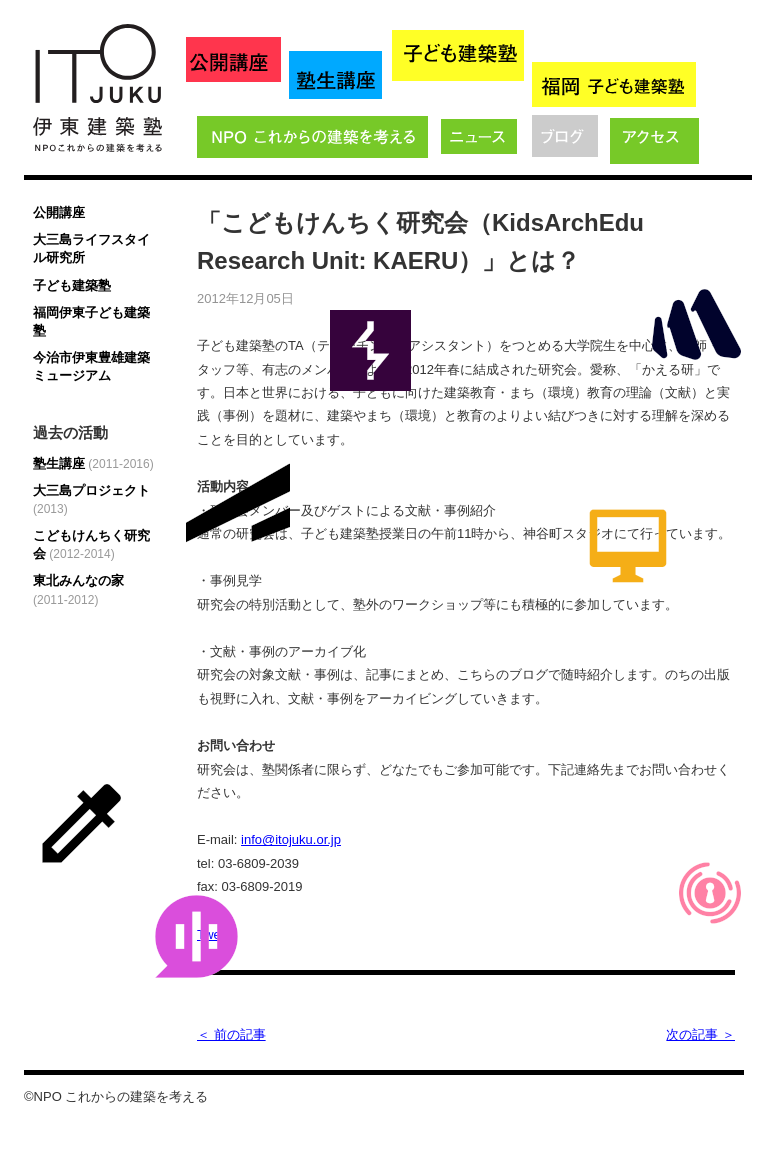  Describe the element at coordinates (696, 324) in the screenshot. I see `better stack logo` at that location.